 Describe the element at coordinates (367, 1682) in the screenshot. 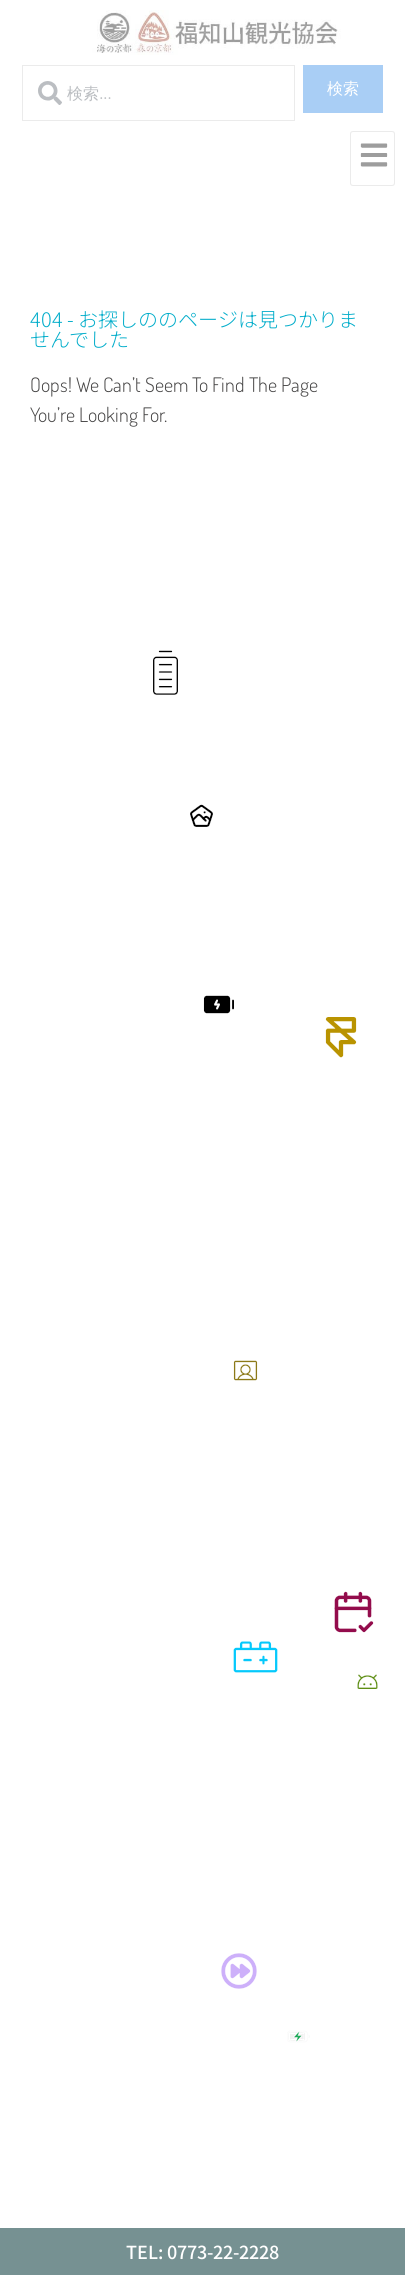

I see `android operating system indicator` at that location.